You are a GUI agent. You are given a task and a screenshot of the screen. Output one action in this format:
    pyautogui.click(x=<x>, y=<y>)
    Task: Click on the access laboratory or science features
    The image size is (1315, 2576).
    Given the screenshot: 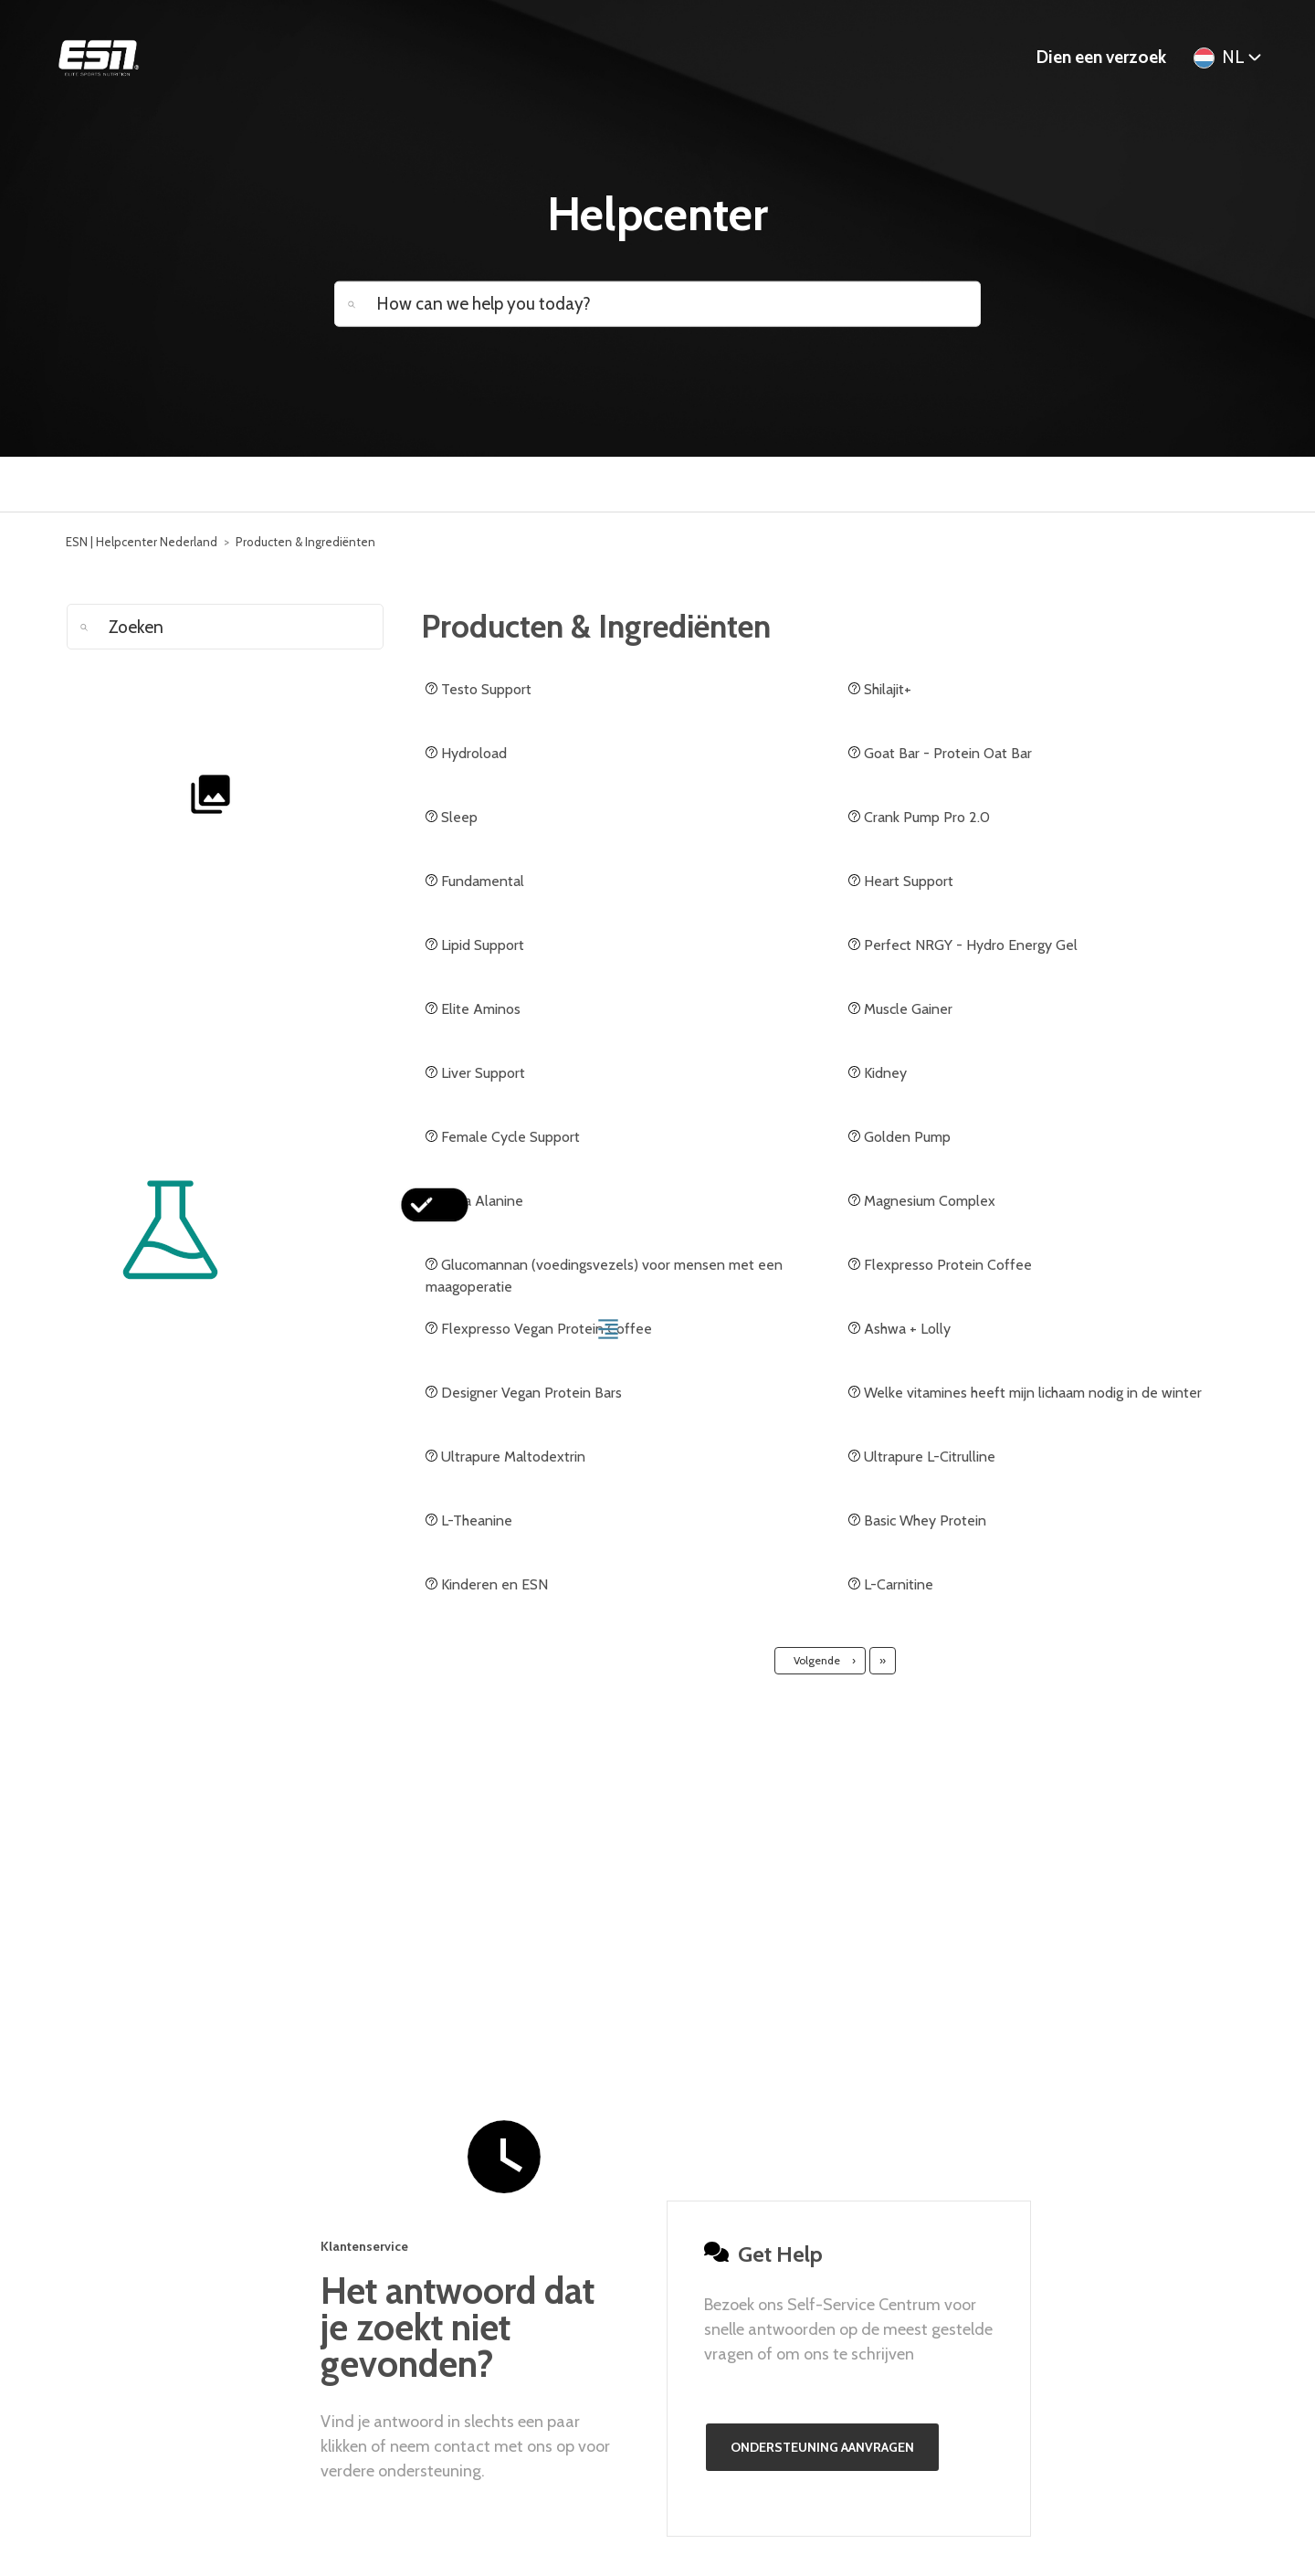 What is the action you would take?
    pyautogui.click(x=170, y=1231)
    